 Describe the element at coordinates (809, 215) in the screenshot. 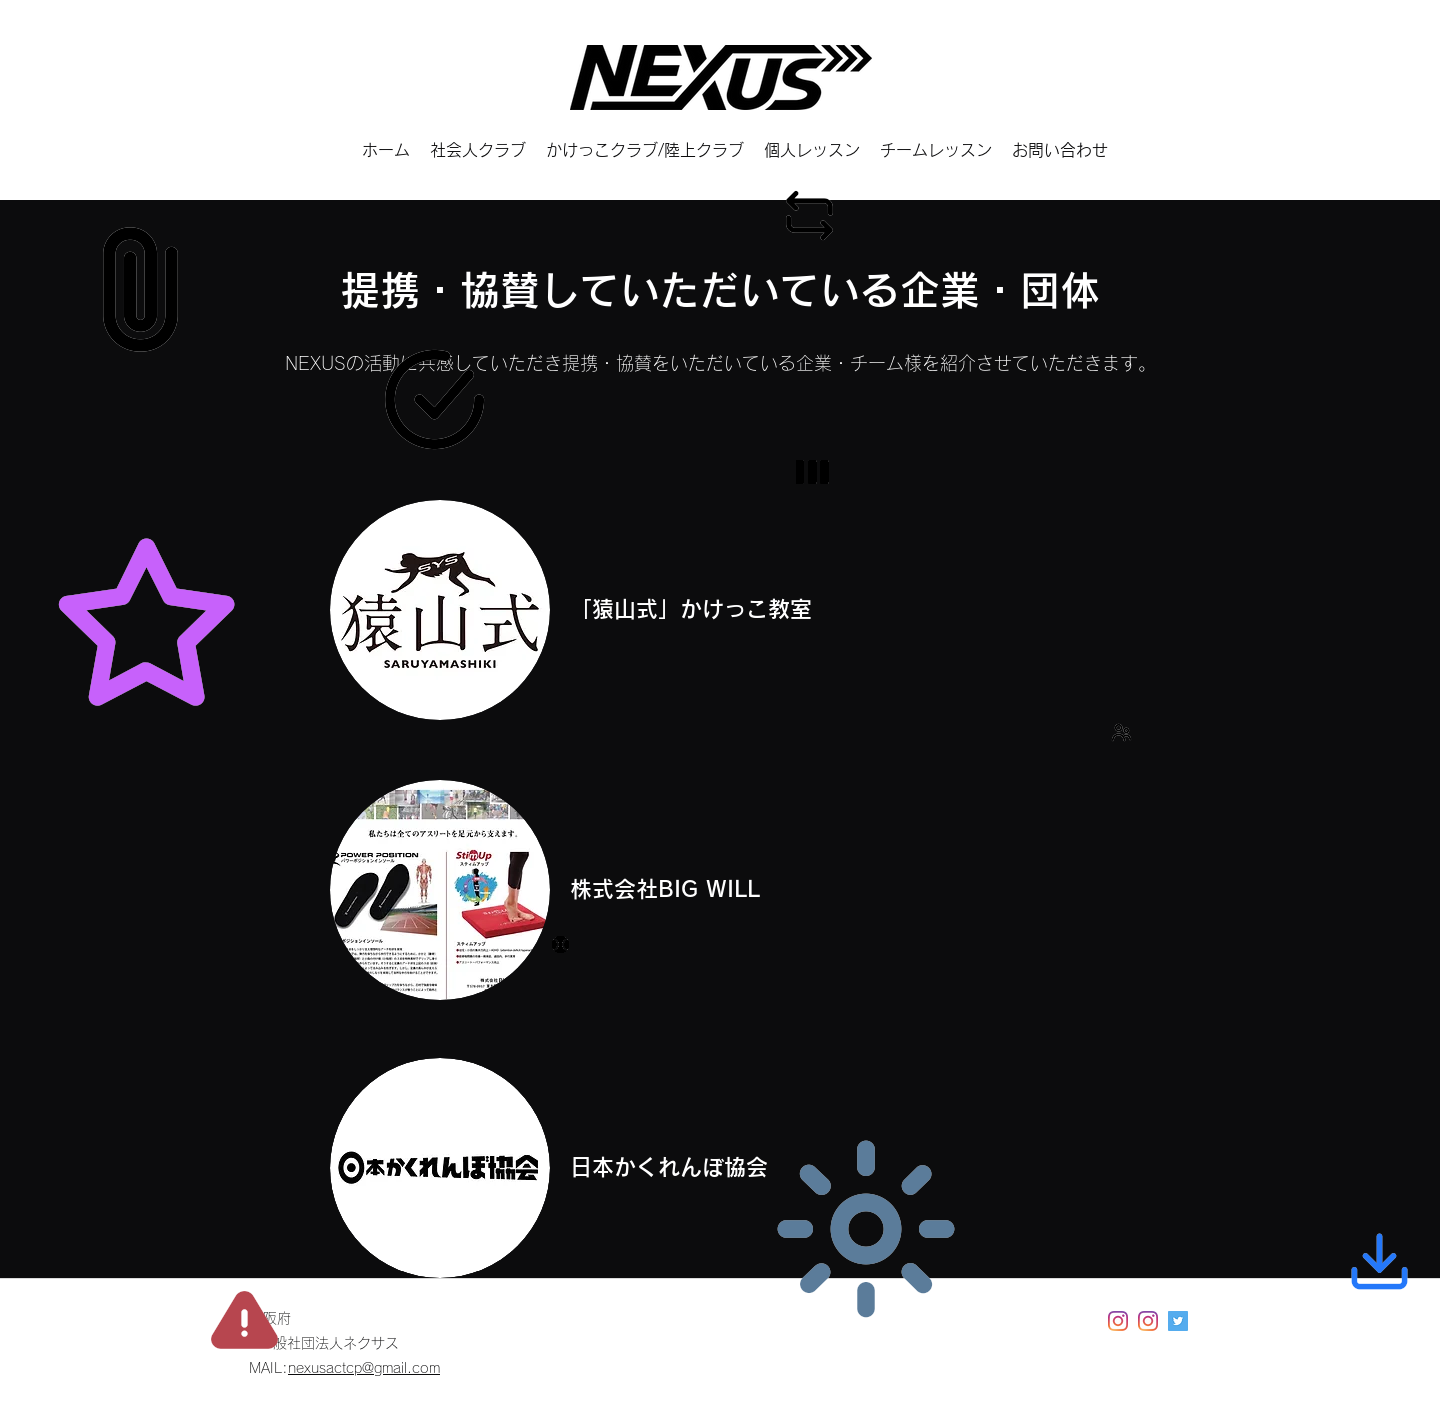

I see `enable repeat mode for media playback` at that location.